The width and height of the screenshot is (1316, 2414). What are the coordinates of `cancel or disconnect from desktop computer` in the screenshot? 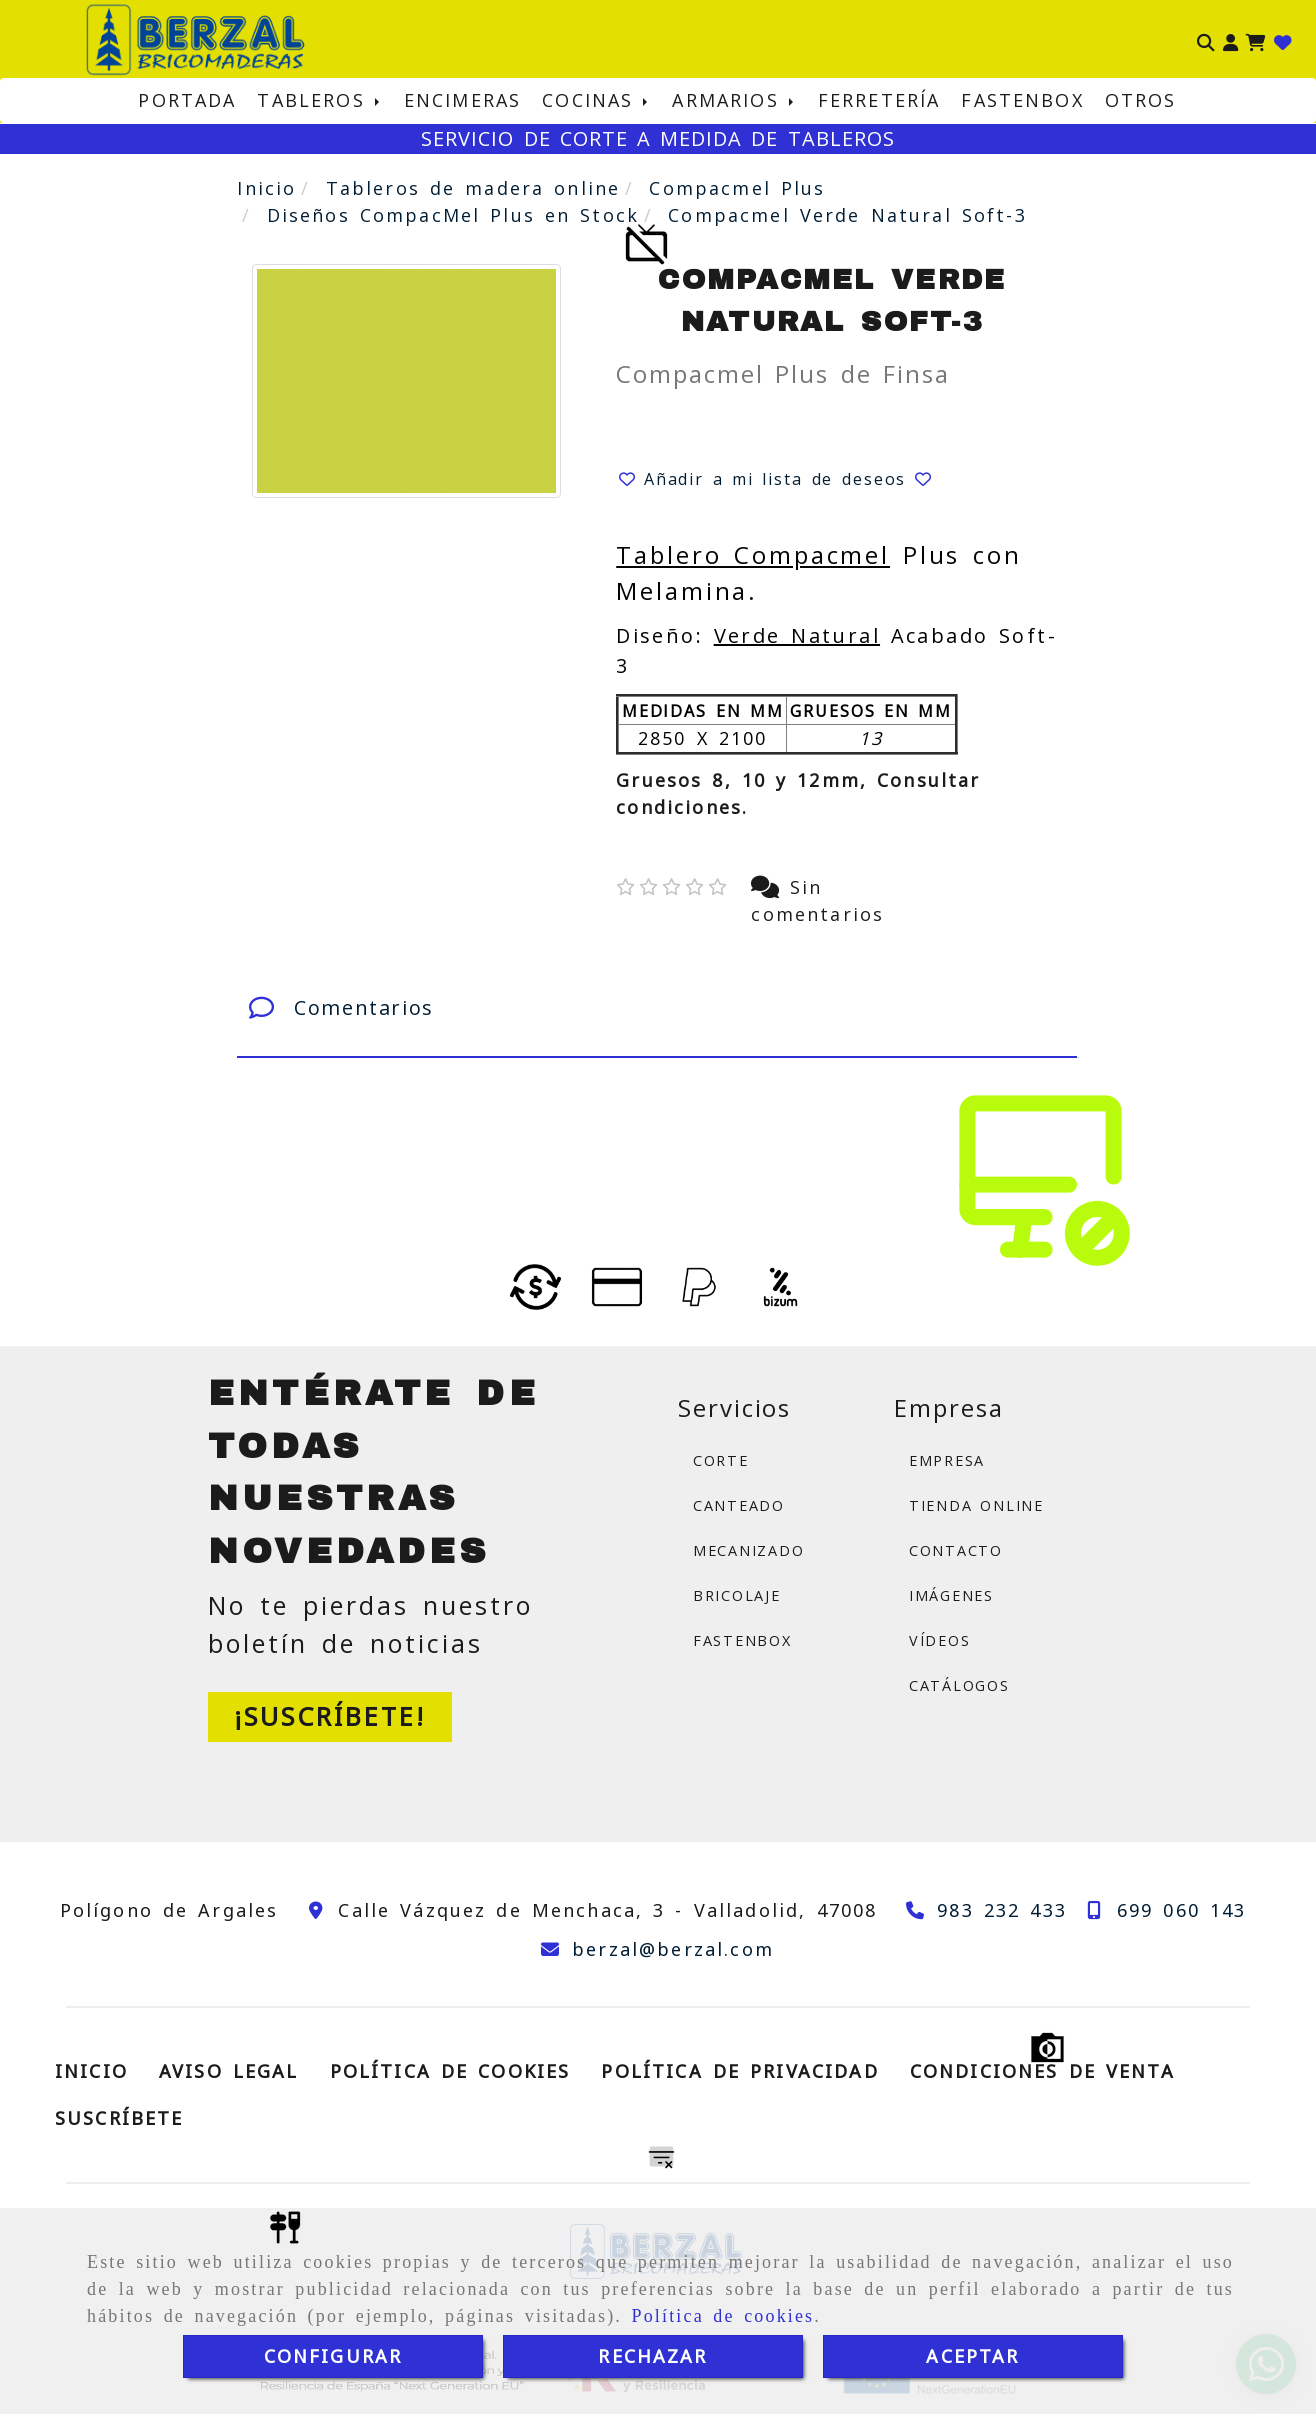 It's located at (1040, 1176).